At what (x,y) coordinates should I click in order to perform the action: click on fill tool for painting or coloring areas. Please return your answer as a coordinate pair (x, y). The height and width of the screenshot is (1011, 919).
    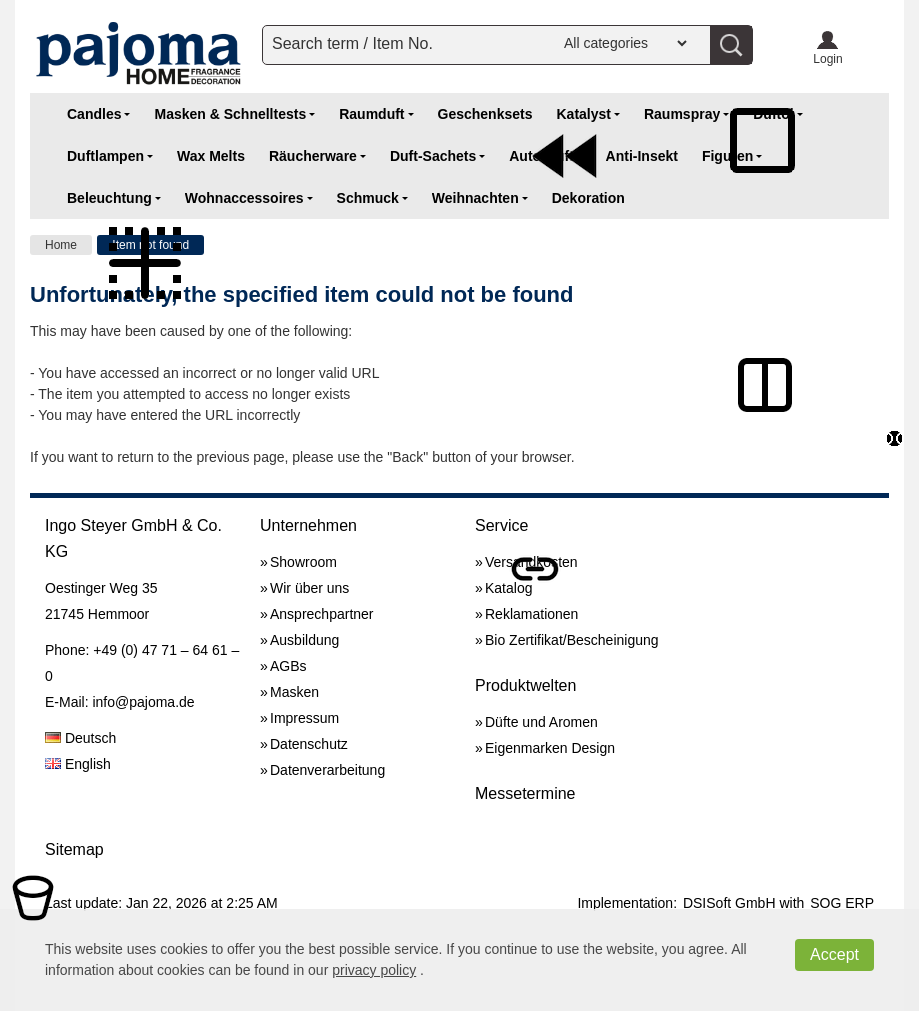
    Looking at the image, I should click on (33, 898).